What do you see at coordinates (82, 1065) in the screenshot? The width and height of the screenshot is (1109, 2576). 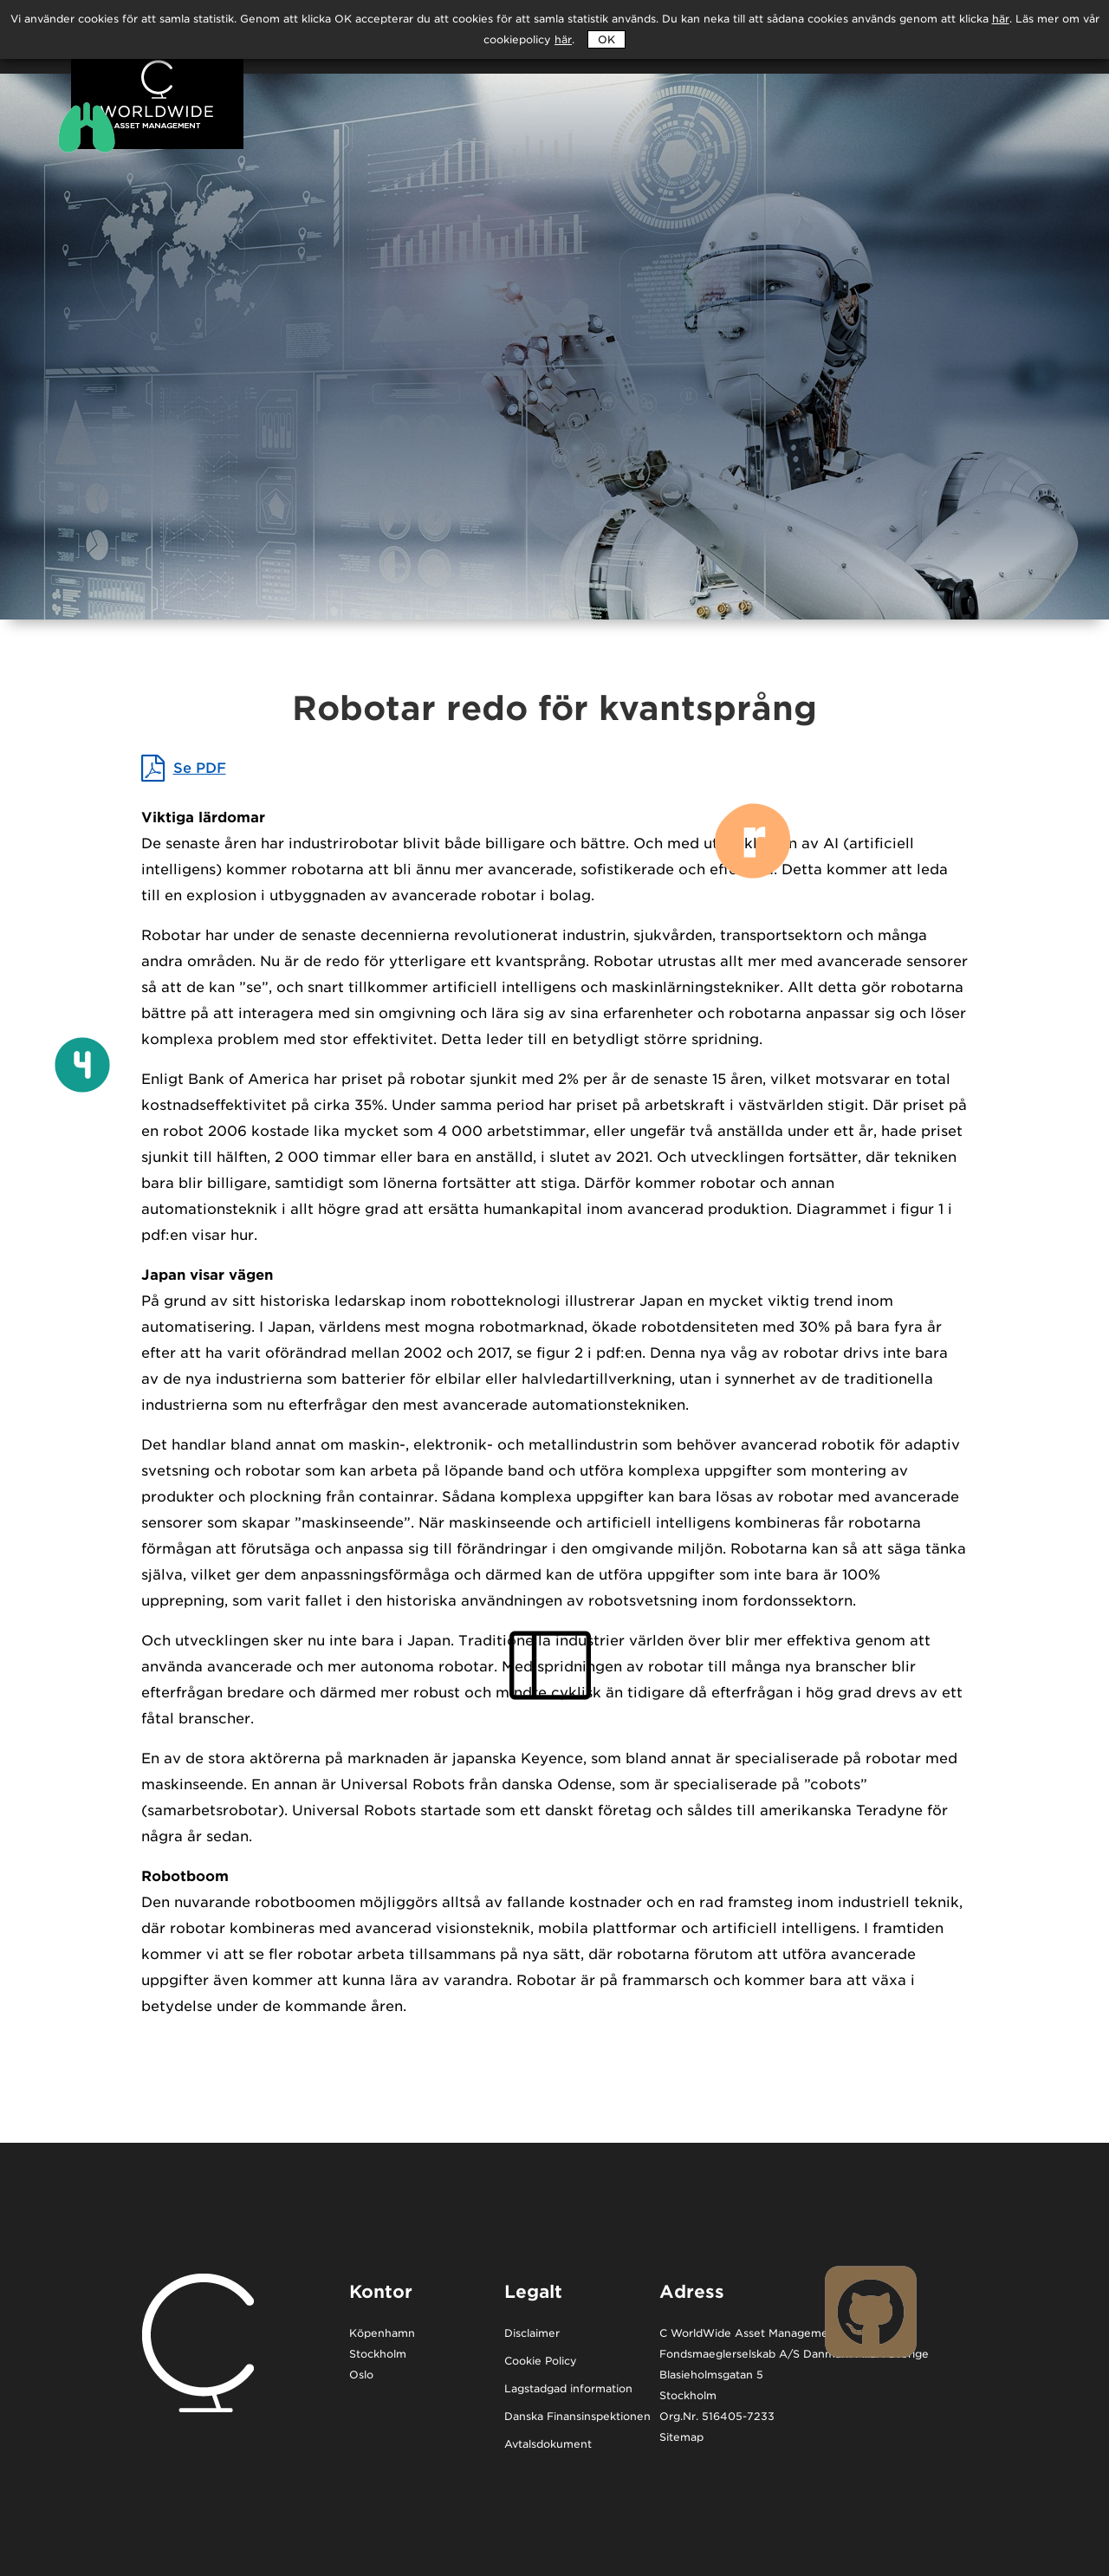 I see `indicates step 4 in a multi-step process` at bounding box center [82, 1065].